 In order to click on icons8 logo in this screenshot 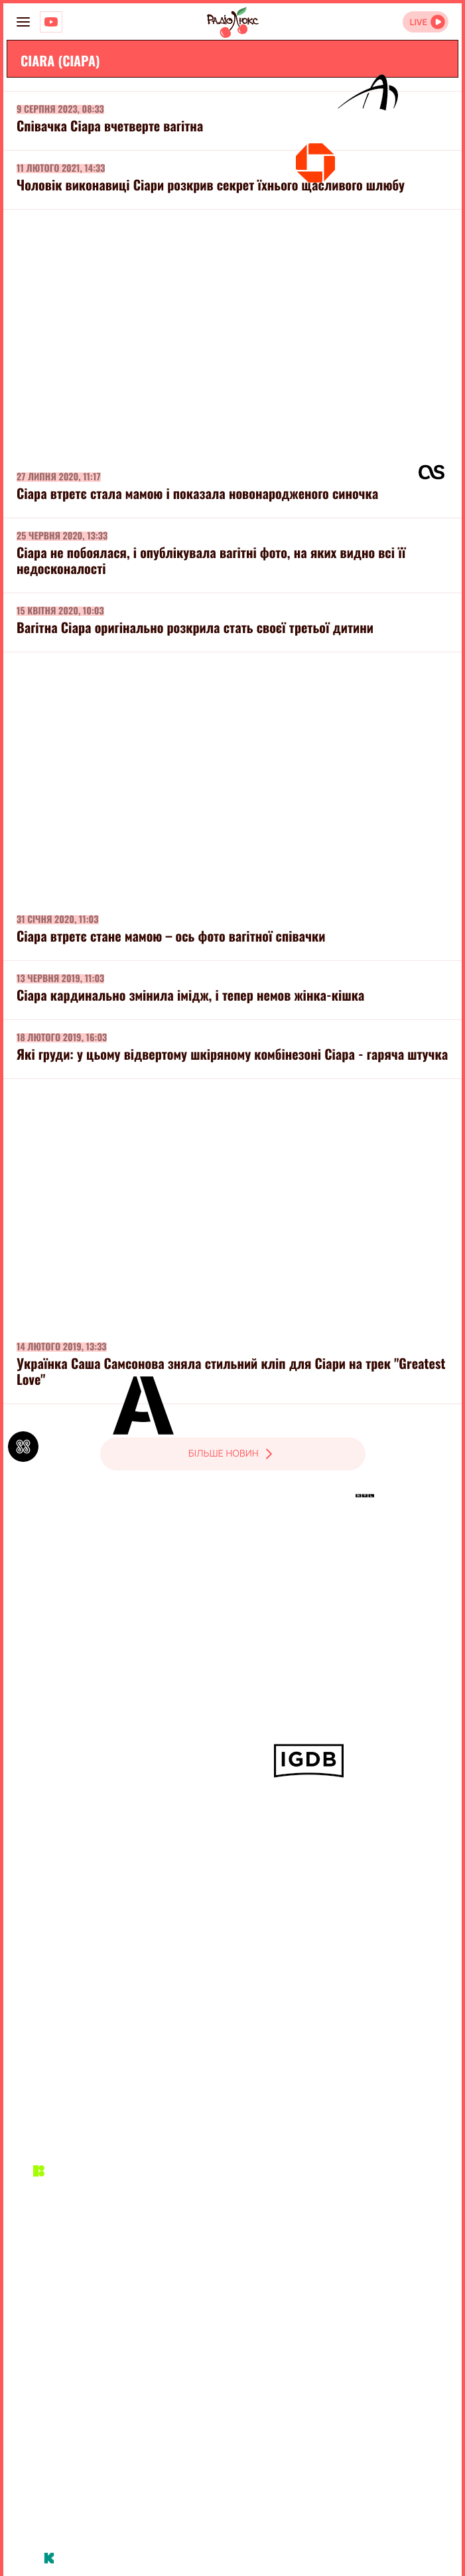, I will do `click(38, 2171)`.